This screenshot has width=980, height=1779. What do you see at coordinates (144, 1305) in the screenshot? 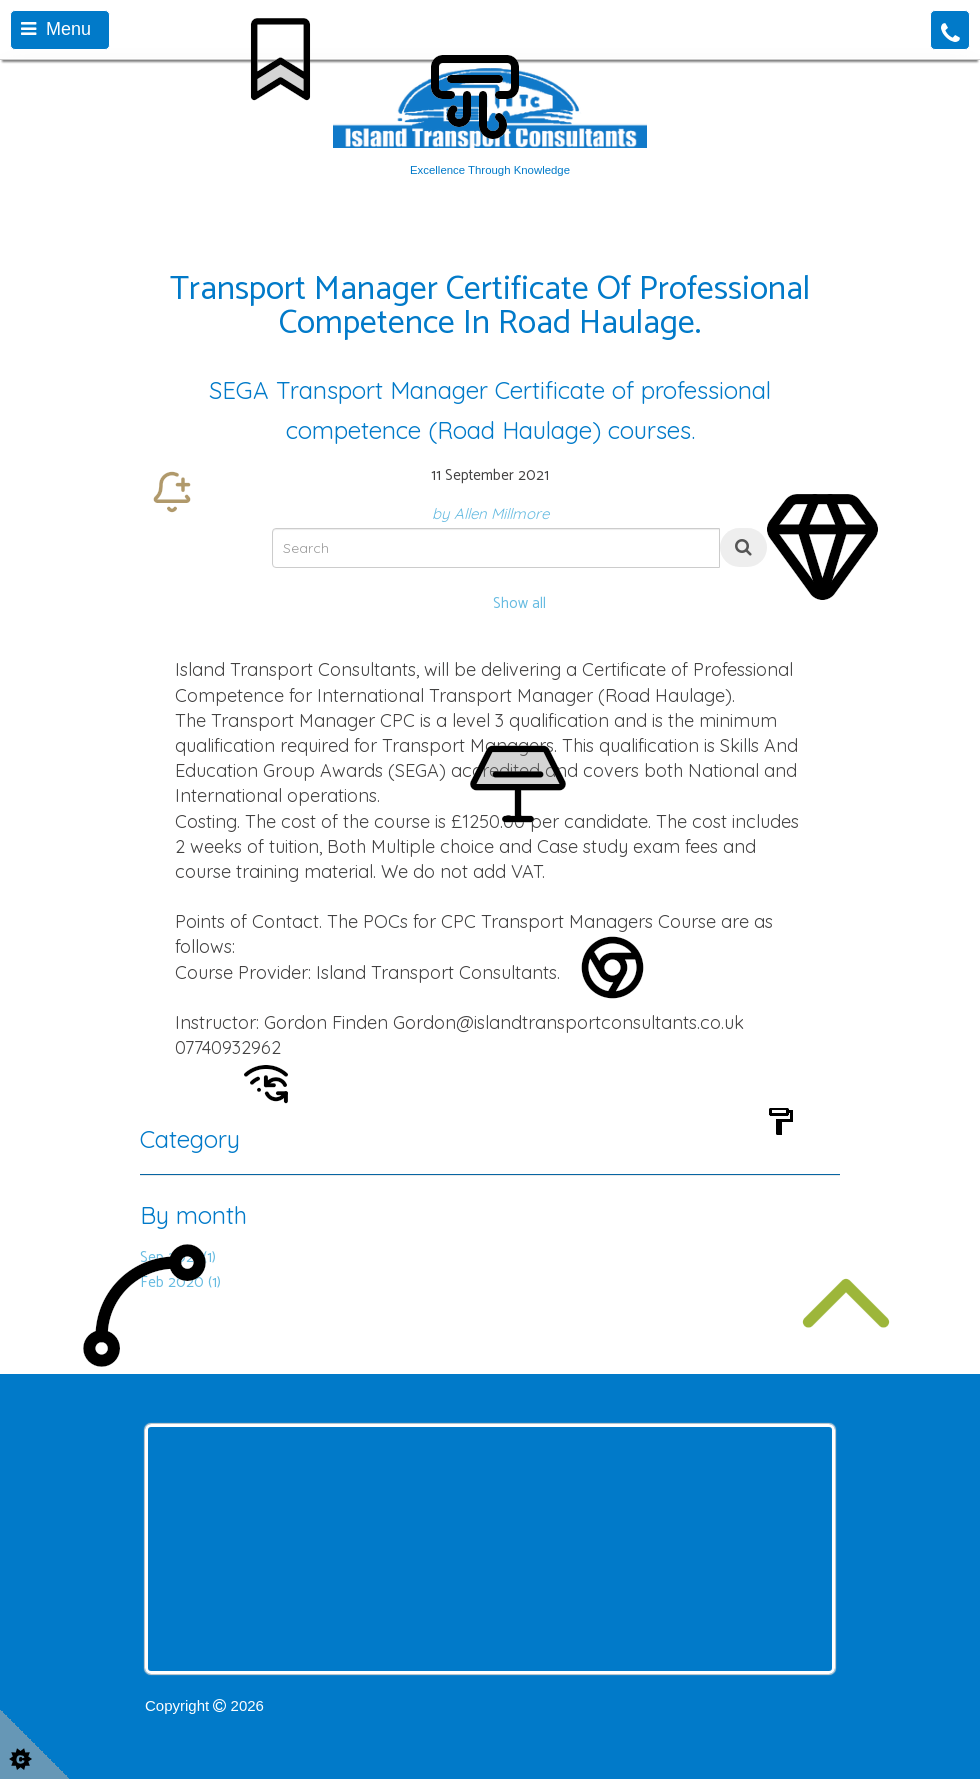
I see `draw a curved path or bezier line` at bounding box center [144, 1305].